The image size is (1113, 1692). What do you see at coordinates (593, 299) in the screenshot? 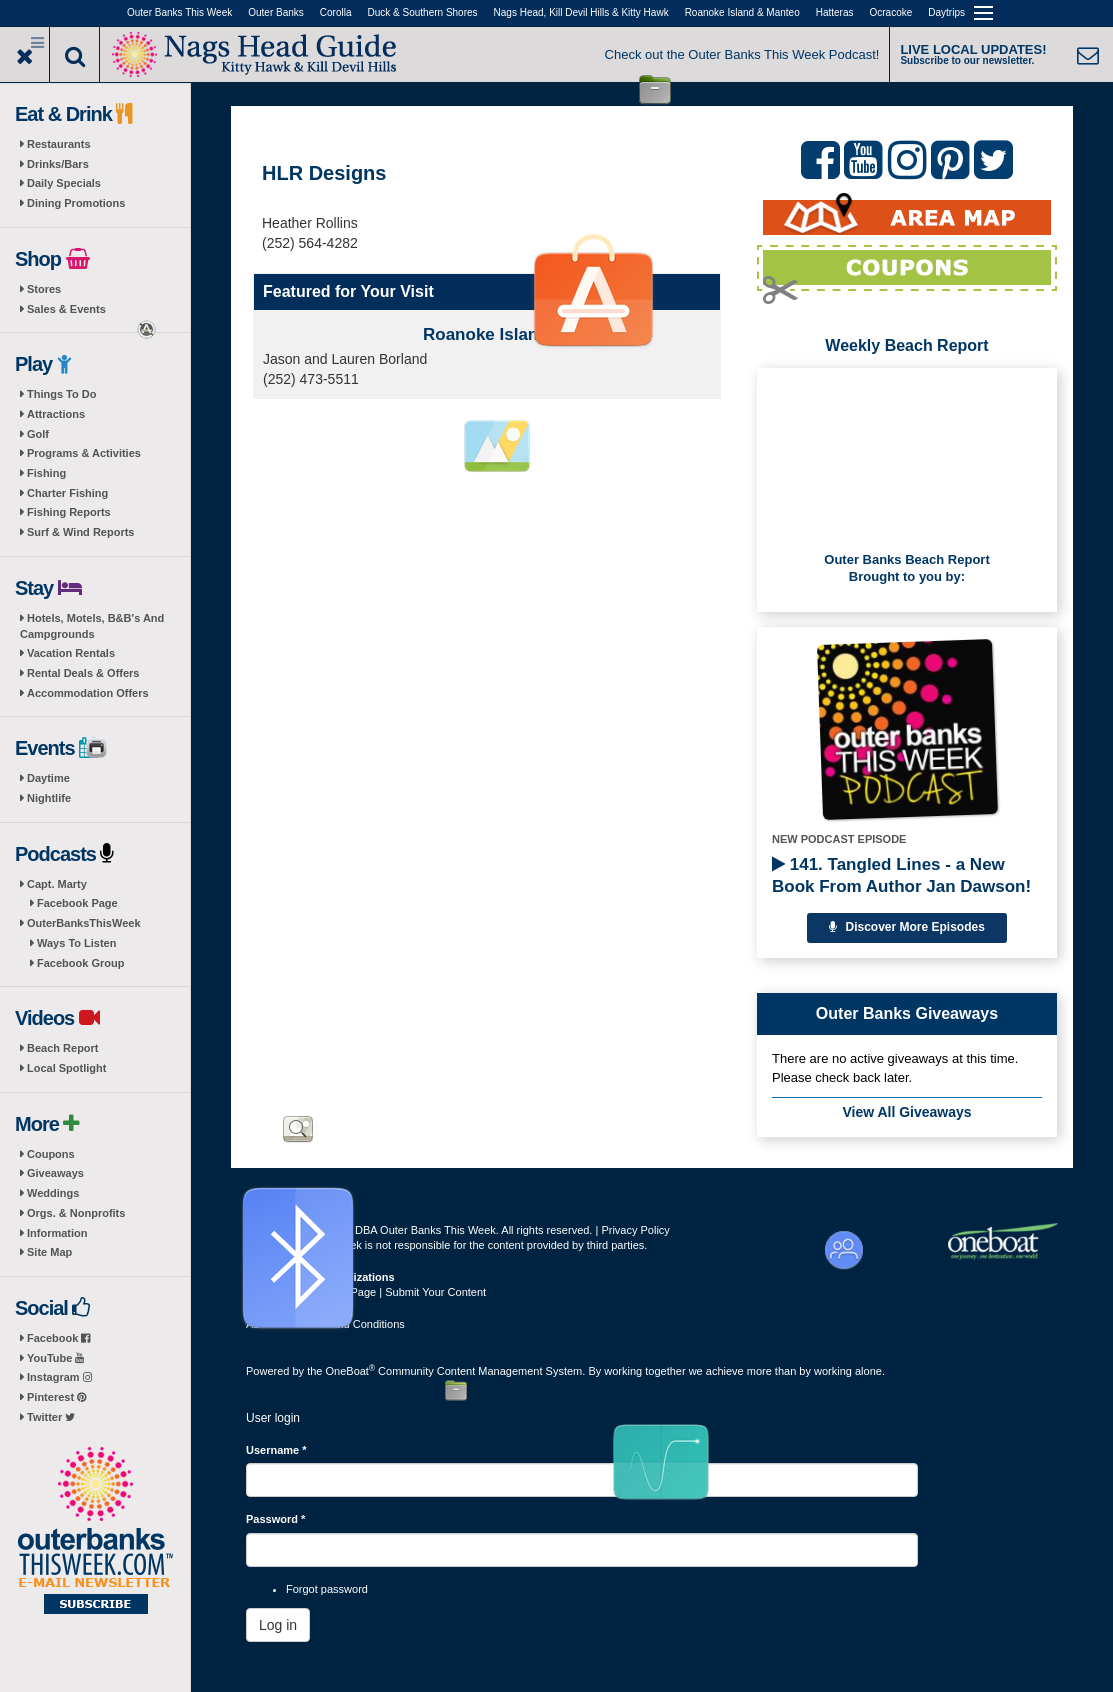
I see `open the software center to browse and install apps` at bounding box center [593, 299].